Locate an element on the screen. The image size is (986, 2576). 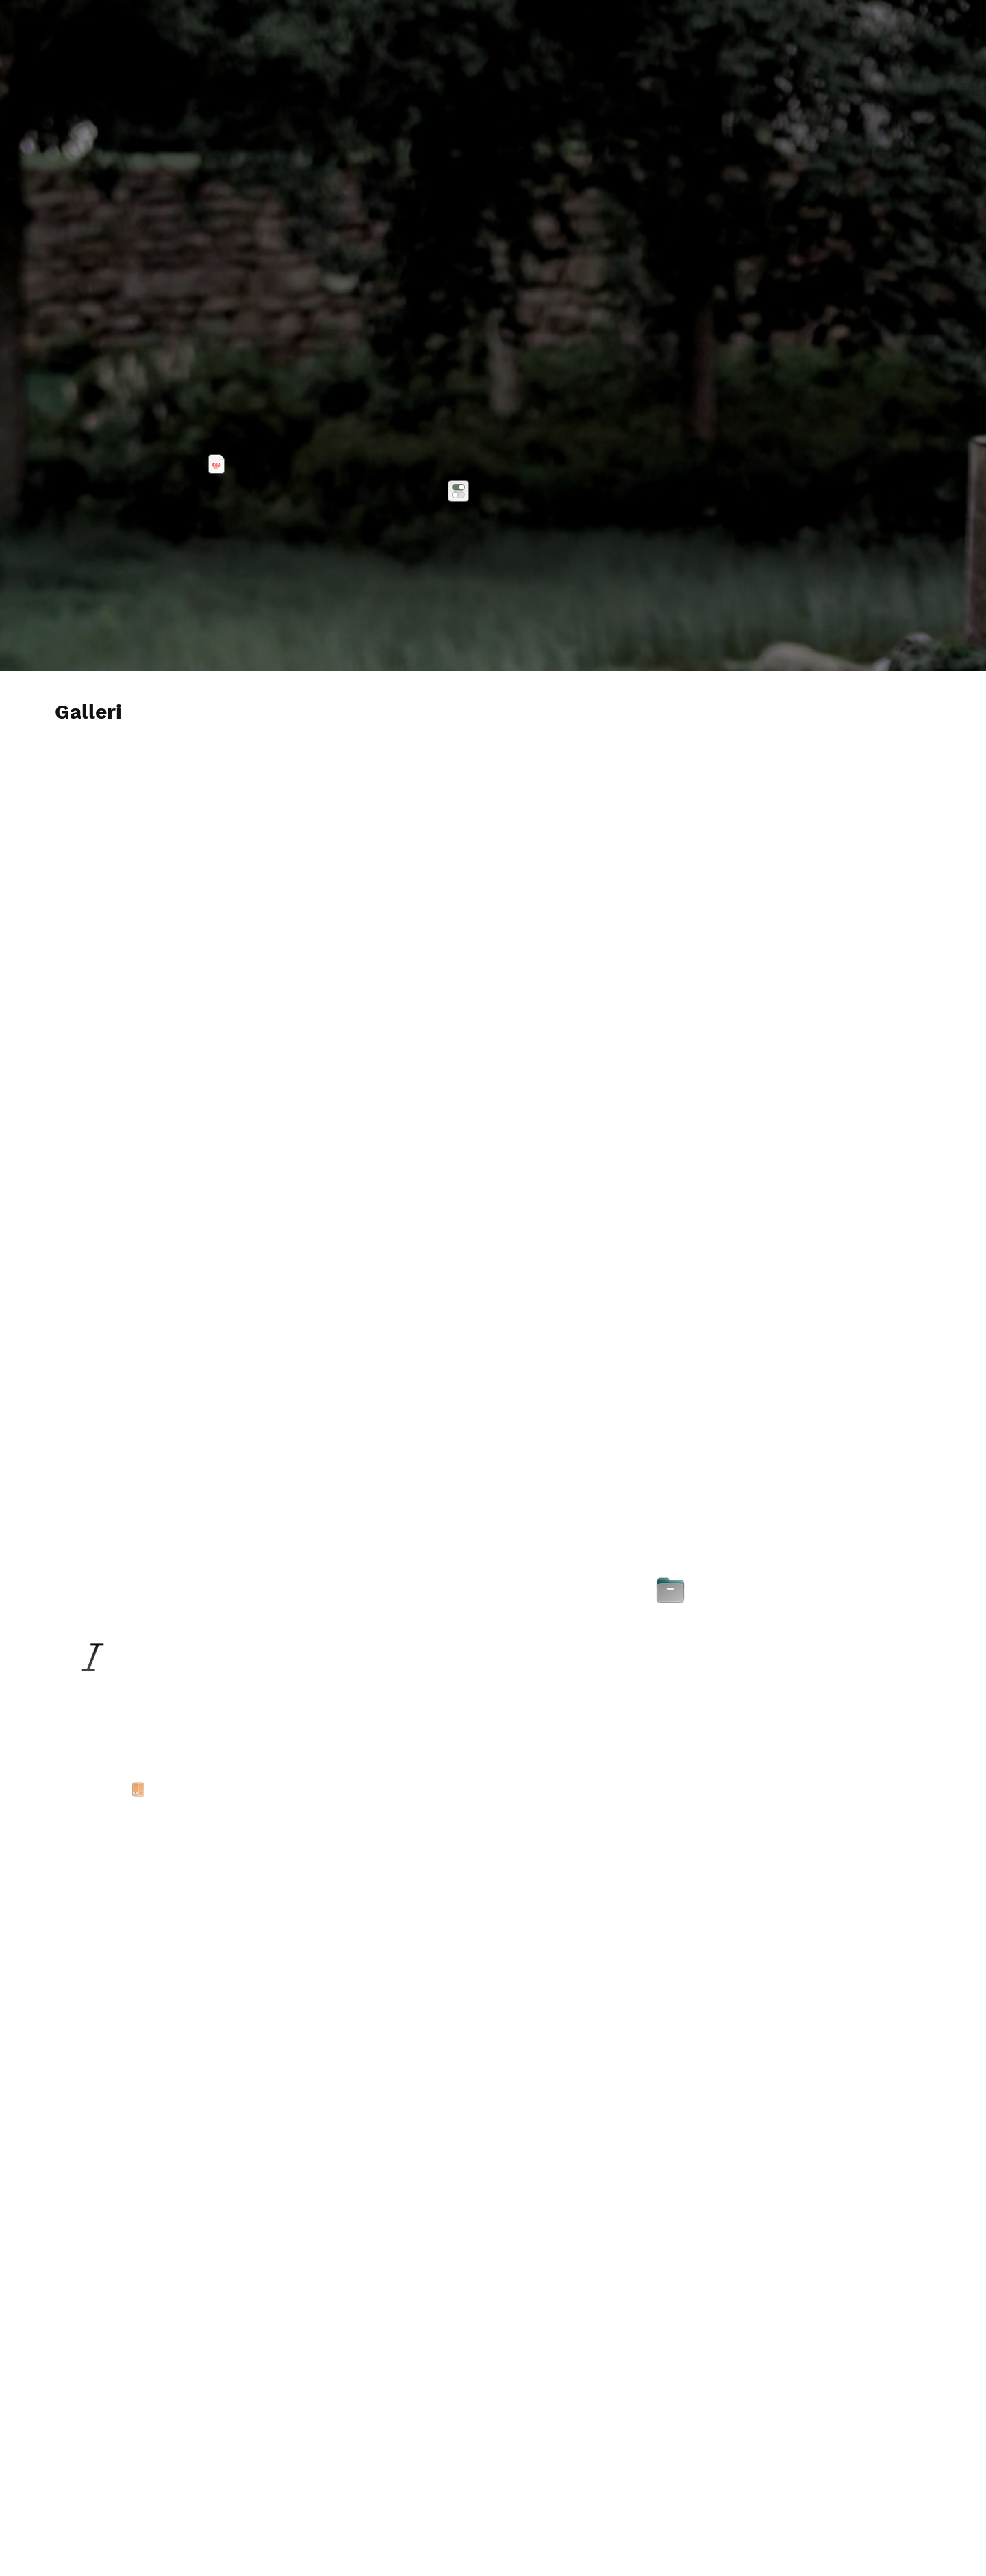
open gnome tweaks to customize desktop settings is located at coordinates (458, 491).